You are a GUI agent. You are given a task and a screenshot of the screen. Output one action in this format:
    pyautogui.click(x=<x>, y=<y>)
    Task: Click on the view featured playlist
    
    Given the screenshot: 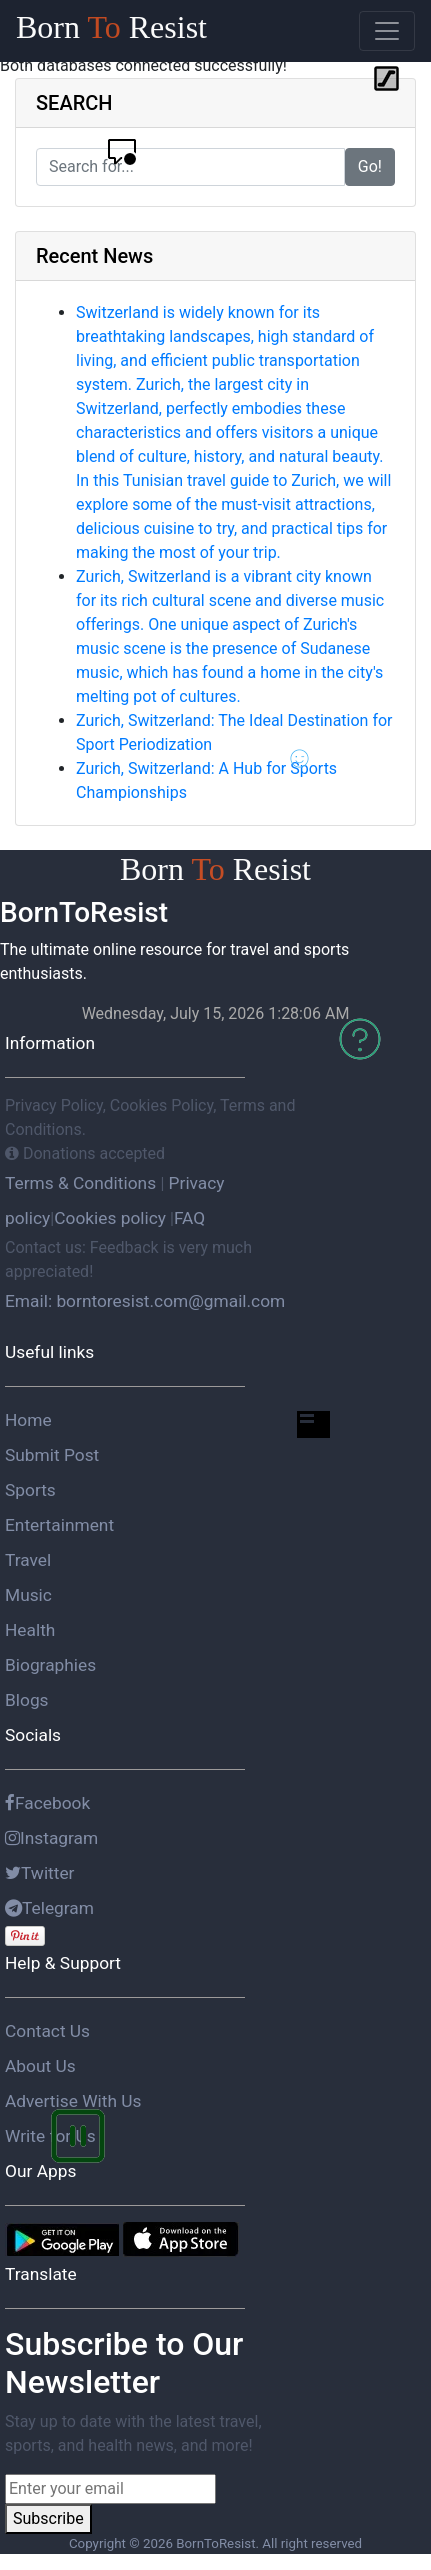 What is the action you would take?
    pyautogui.click(x=313, y=1424)
    